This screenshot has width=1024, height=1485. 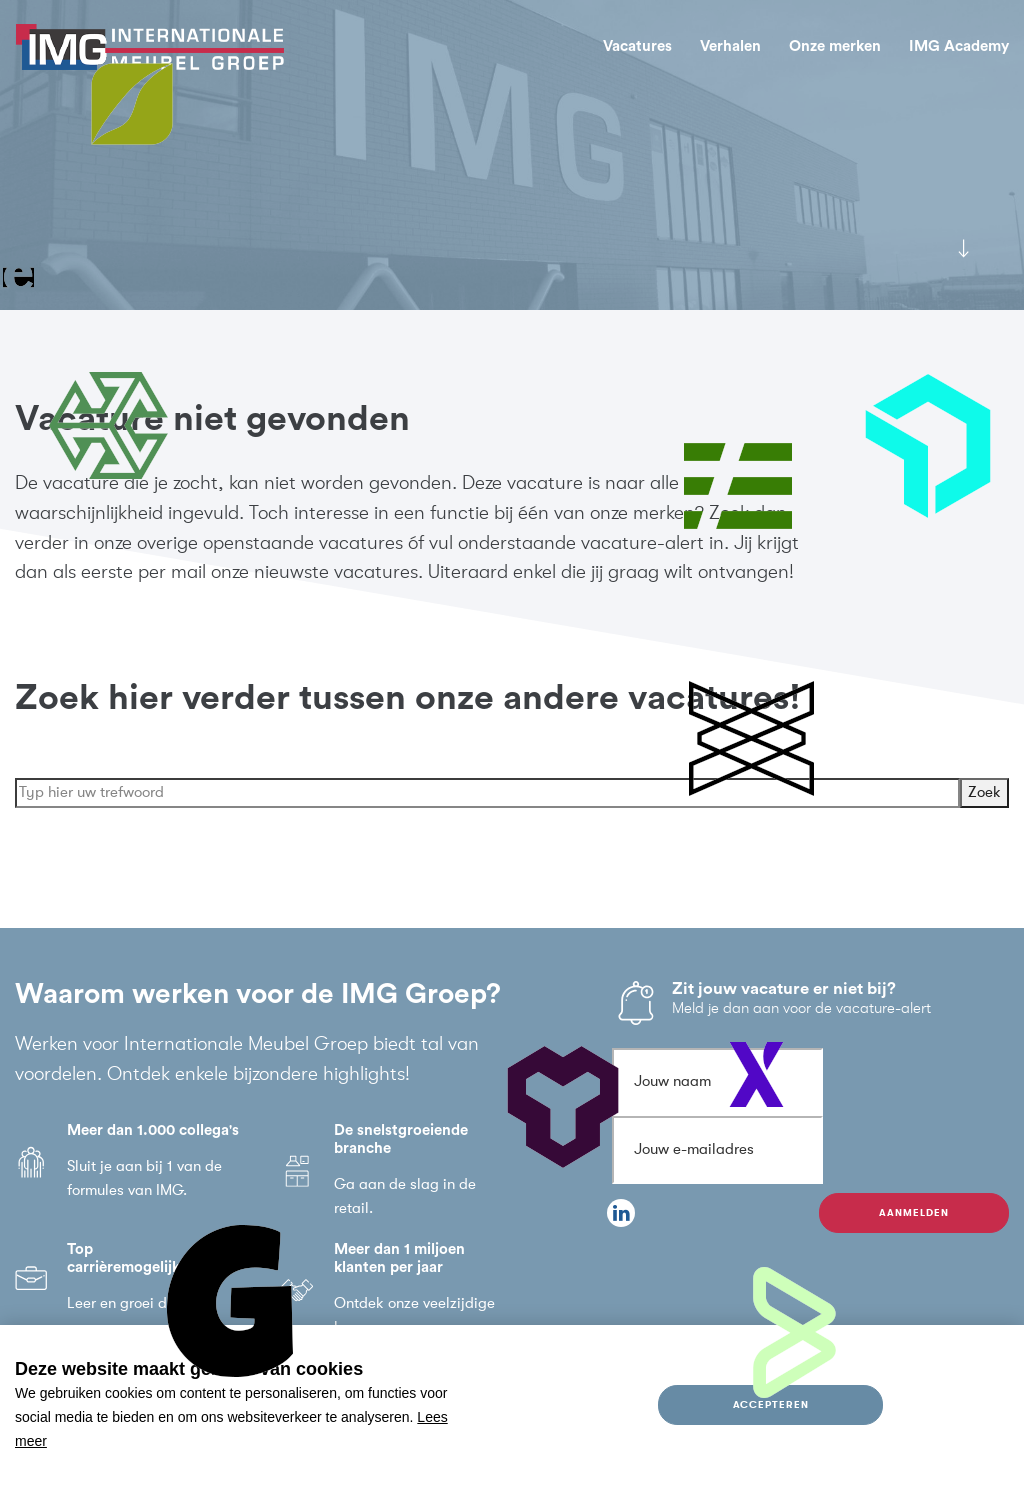 What do you see at coordinates (132, 104) in the screenshot?
I see `pied piper company logo` at bounding box center [132, 104].